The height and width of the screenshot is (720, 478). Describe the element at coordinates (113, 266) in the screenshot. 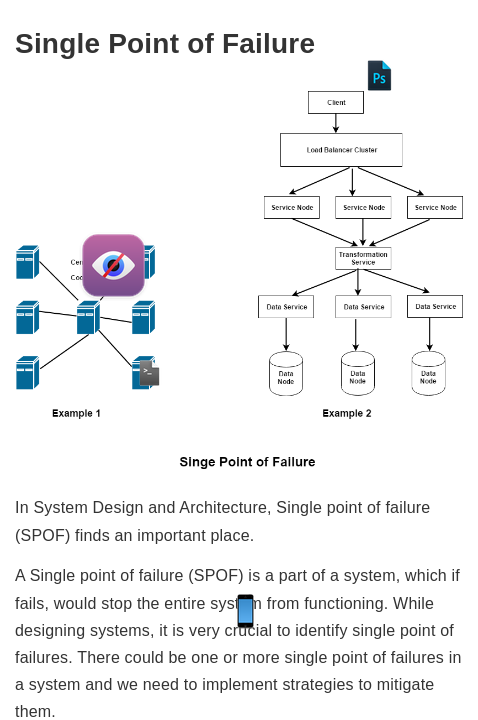

I see `open privacy and security settings` at that location.